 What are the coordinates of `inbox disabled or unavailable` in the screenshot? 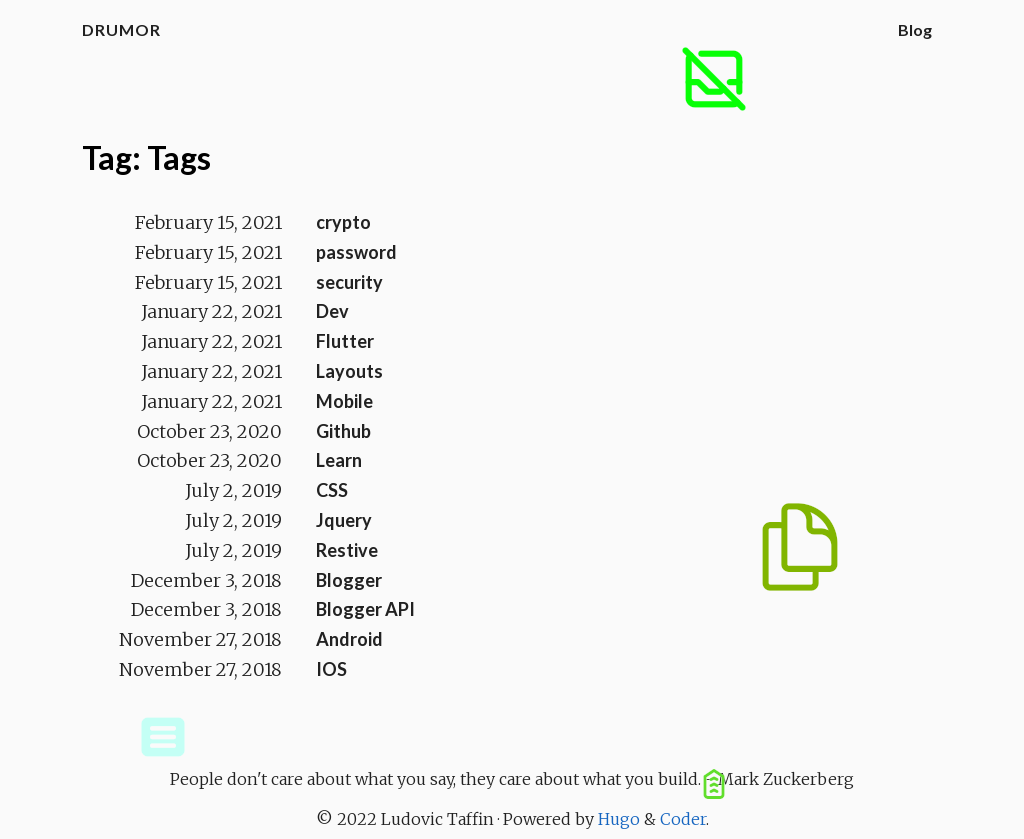 It's located at (714, 79).